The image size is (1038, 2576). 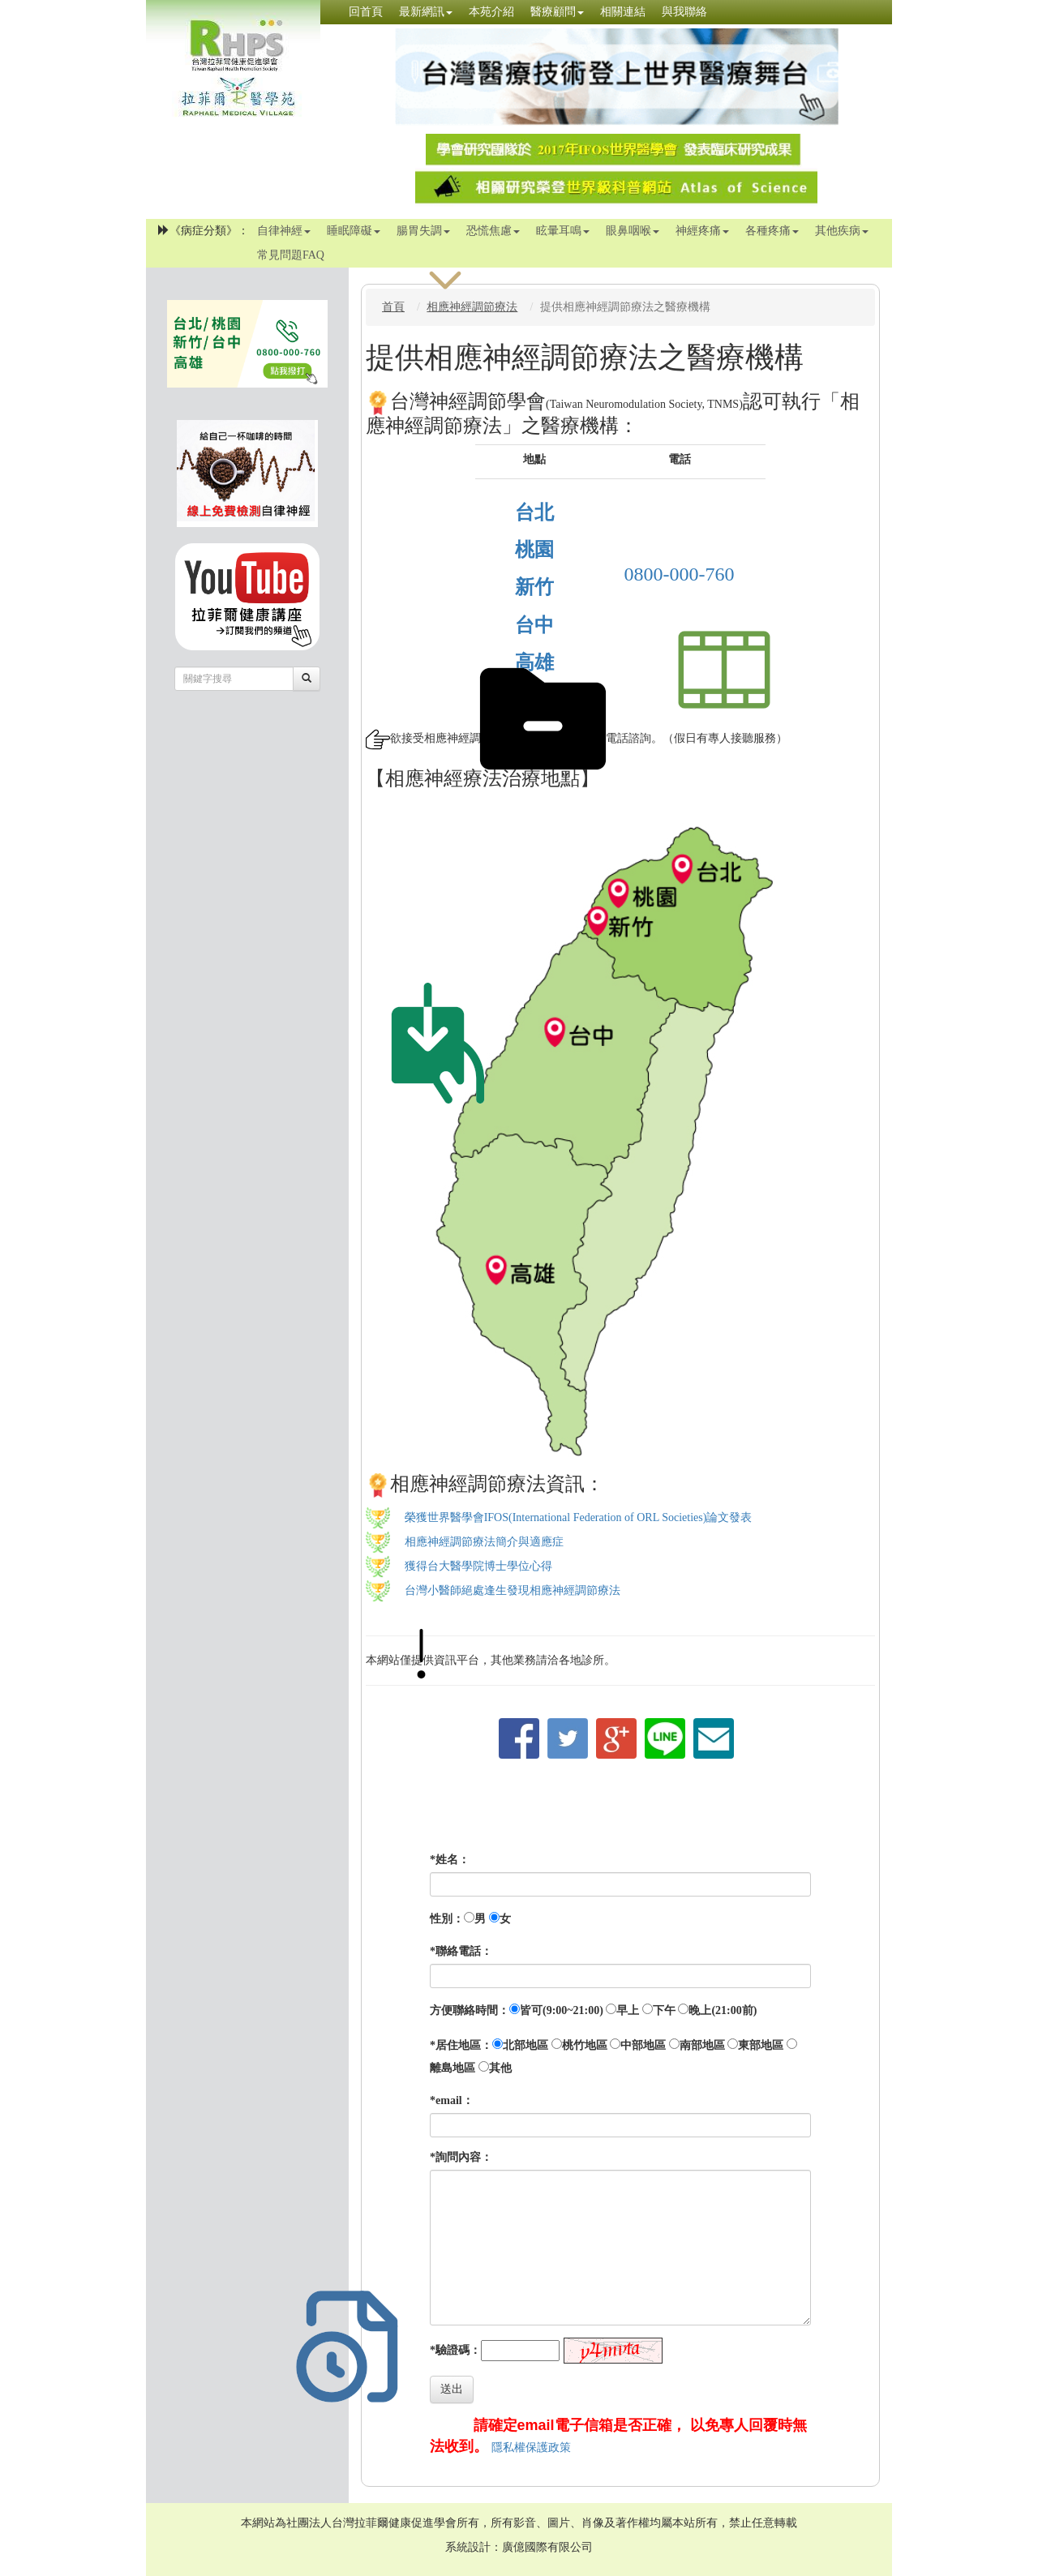 I want to click on remove a folder, so click(x=543, y=716).